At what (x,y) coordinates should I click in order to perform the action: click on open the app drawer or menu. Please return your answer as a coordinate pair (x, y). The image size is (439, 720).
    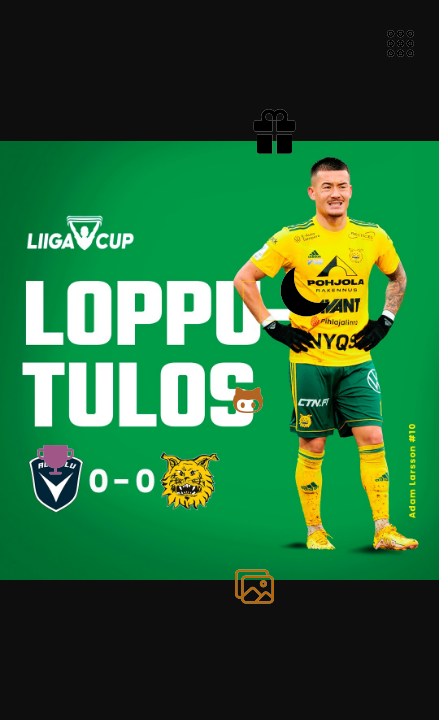
    Looking at the image, I should click on (400, 43).